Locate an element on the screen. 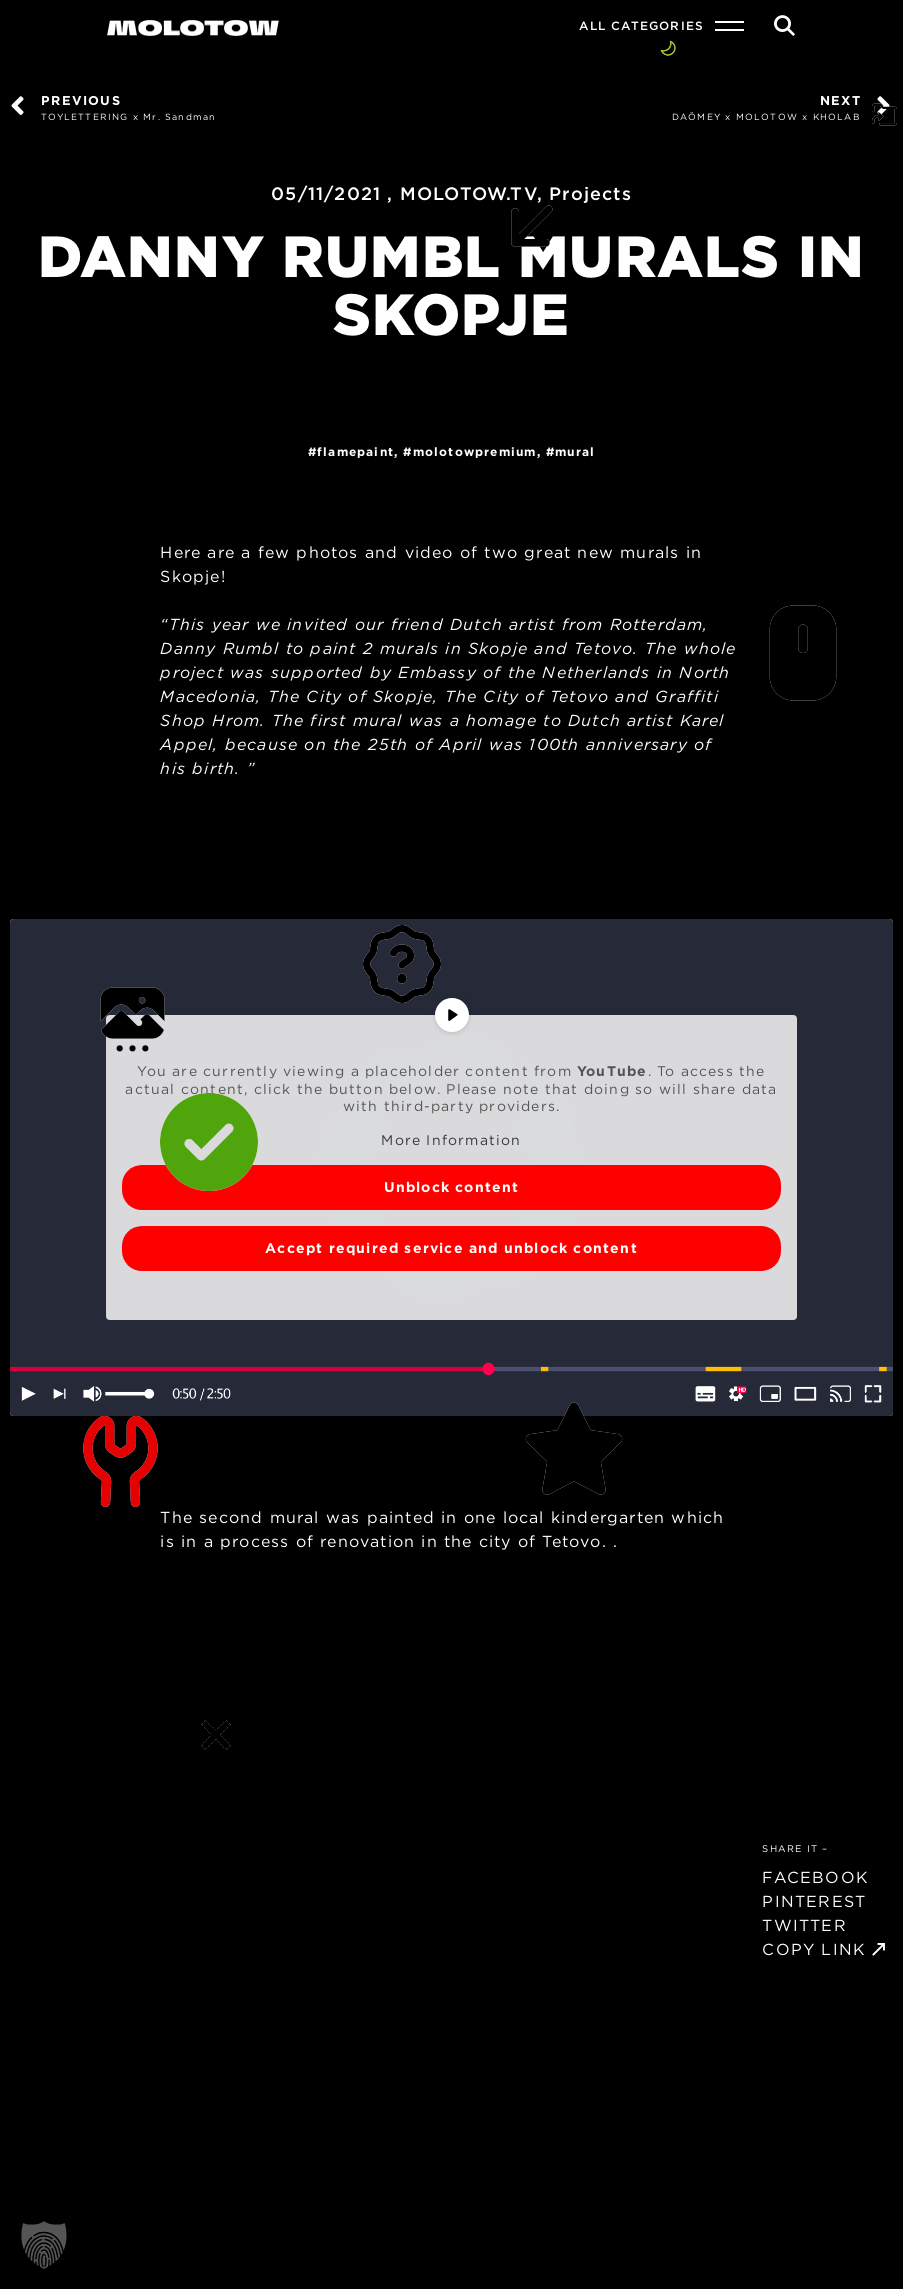 The image size is (903, 2289). indicates a feature or option is disabled by default is located at coordinates (216, 1735).